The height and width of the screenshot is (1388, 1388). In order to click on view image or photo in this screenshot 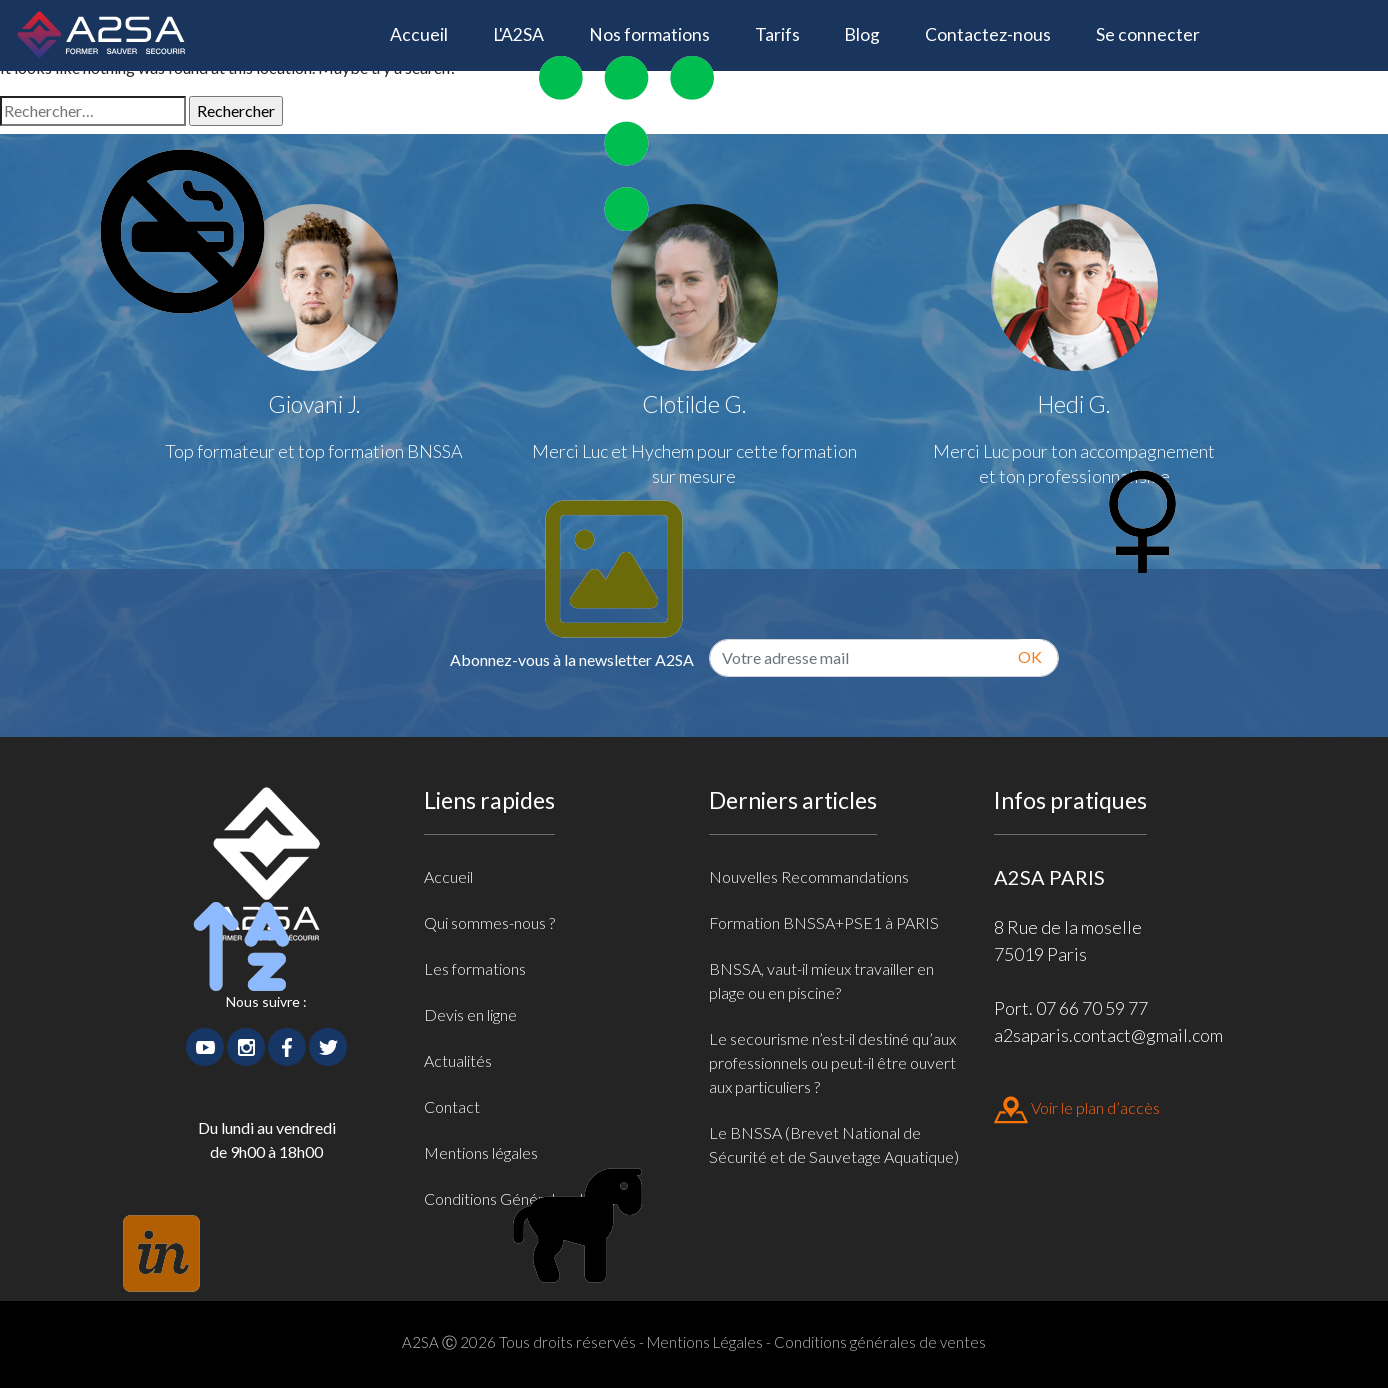, I will do `click(614, 569)`.